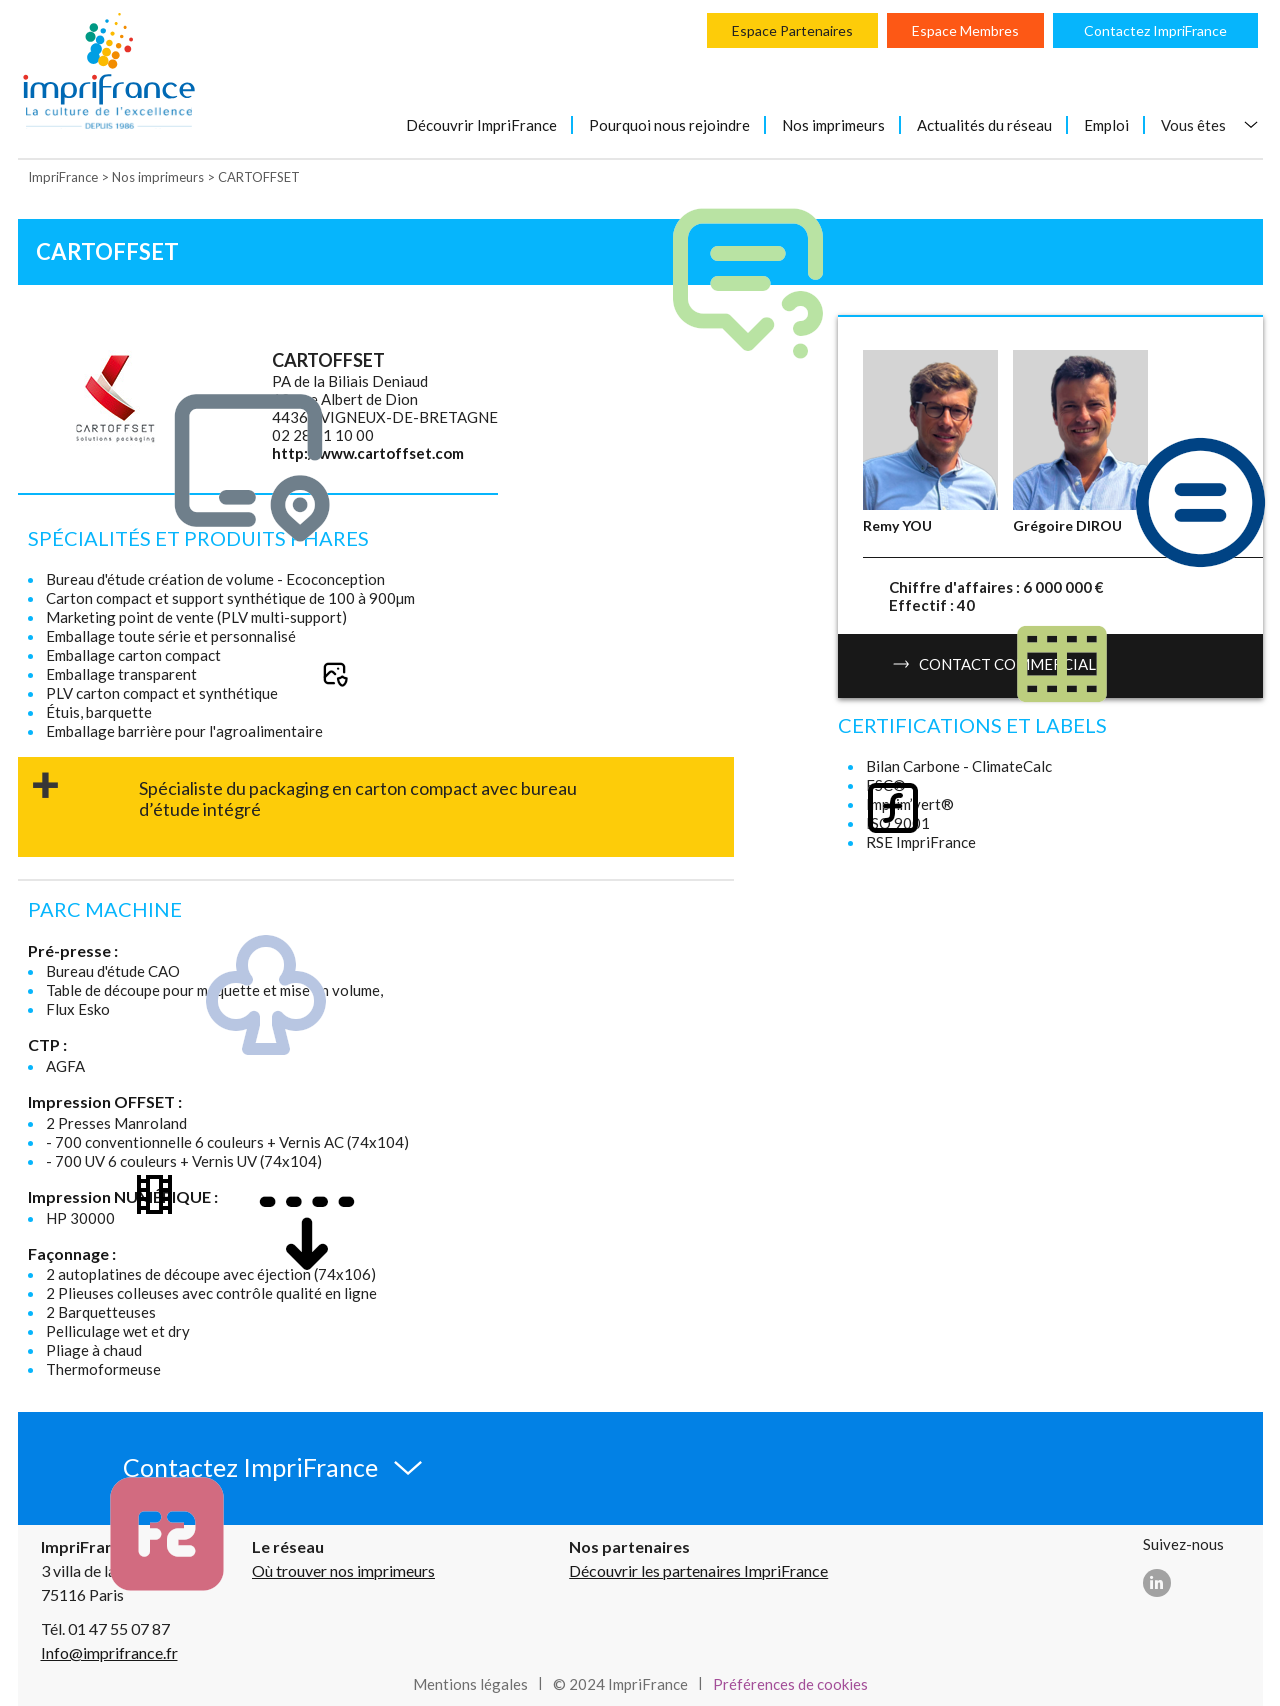  What do you see at coordinates (1062, 664) in the screenshot?
I see `view video or film content` at bounding box center [1062, 664].